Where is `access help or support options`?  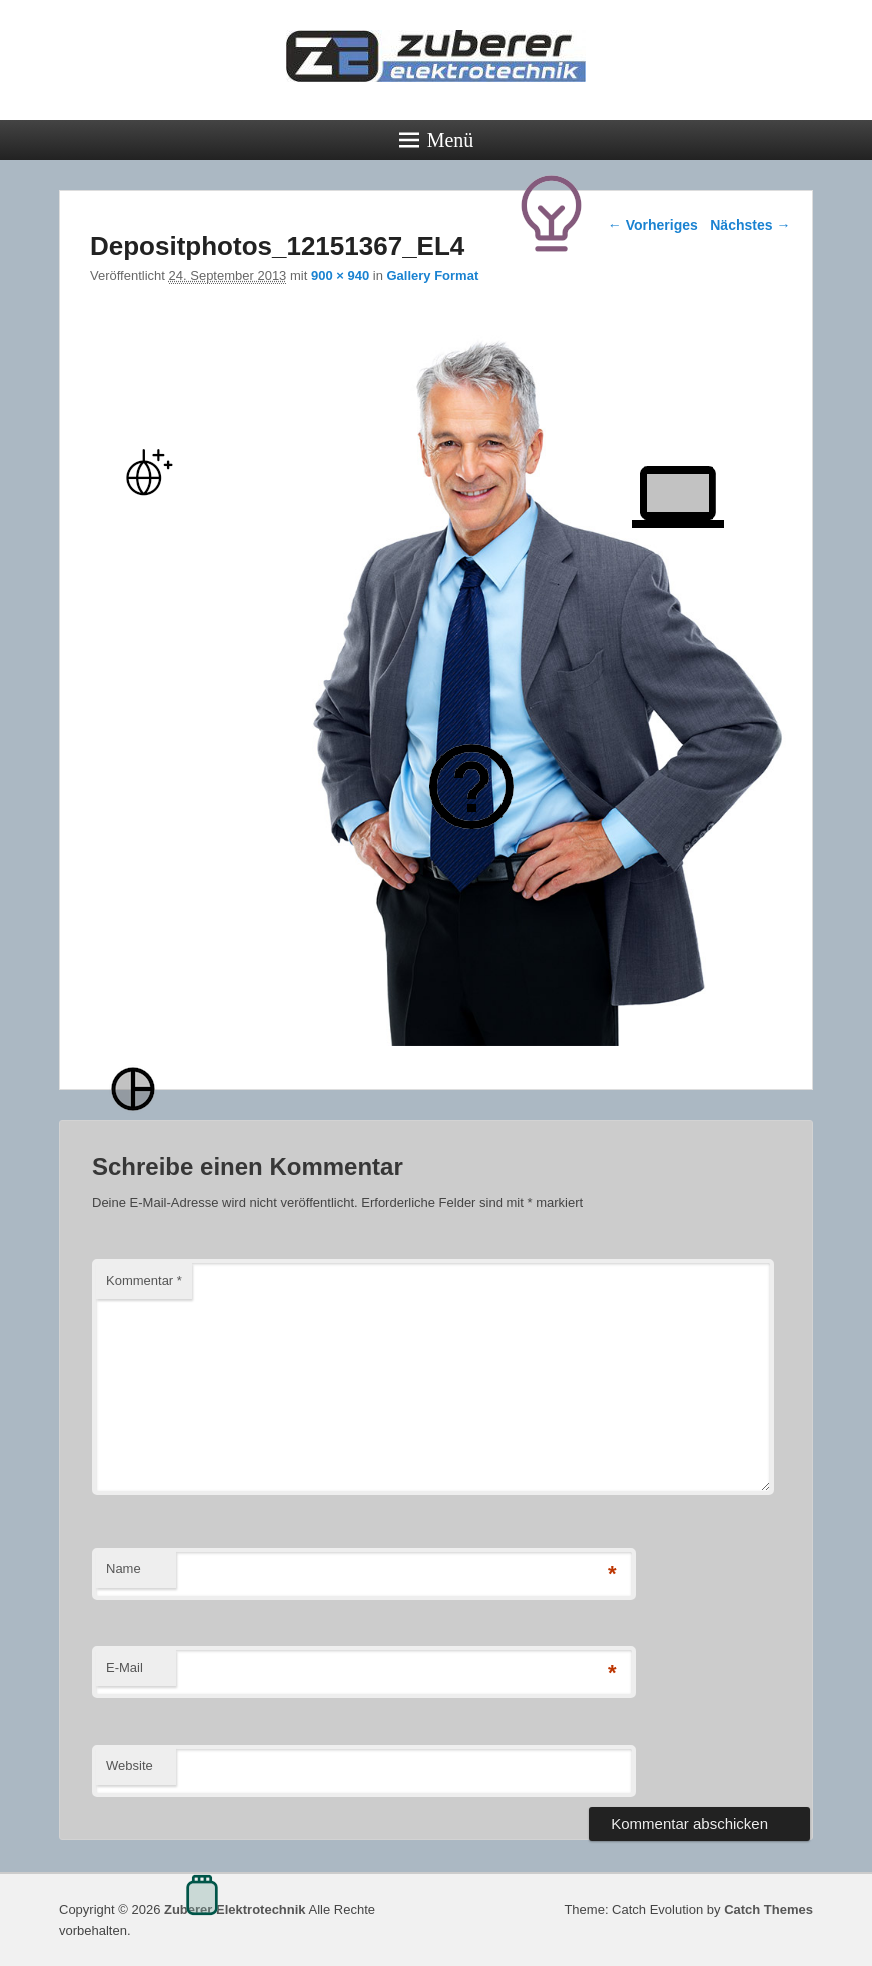
access help or support options is located at coordinates (471, 786).